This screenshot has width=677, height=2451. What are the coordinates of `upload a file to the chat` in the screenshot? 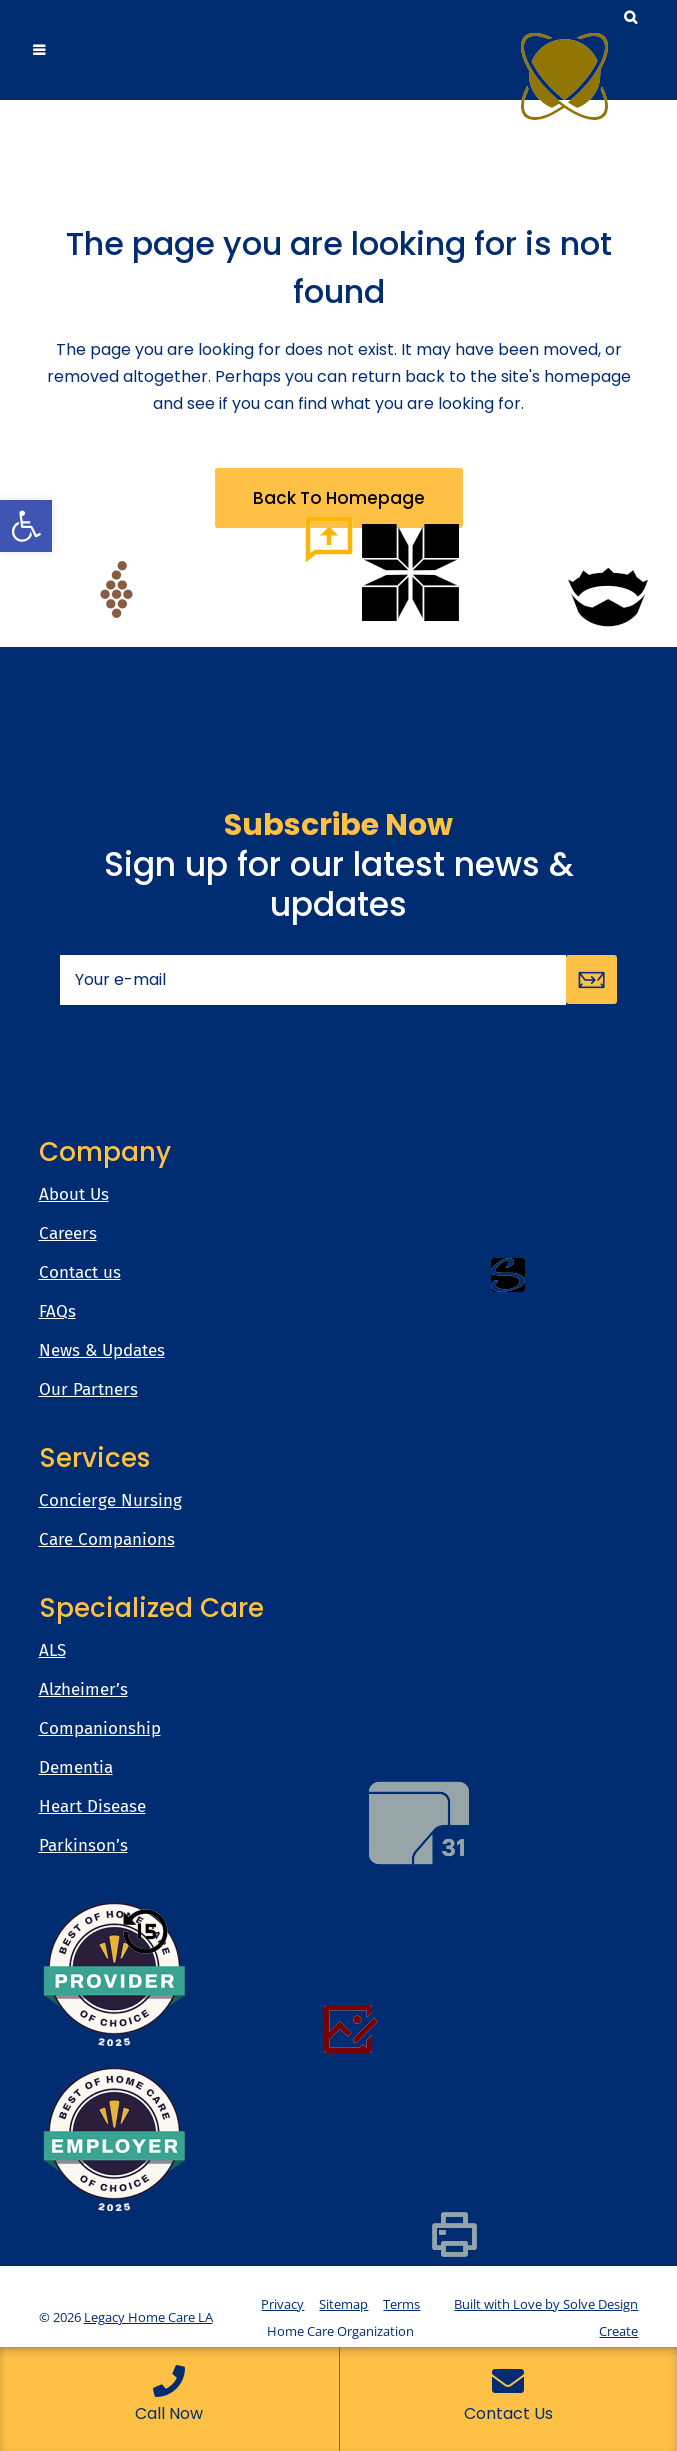 It's located at (329, 538).